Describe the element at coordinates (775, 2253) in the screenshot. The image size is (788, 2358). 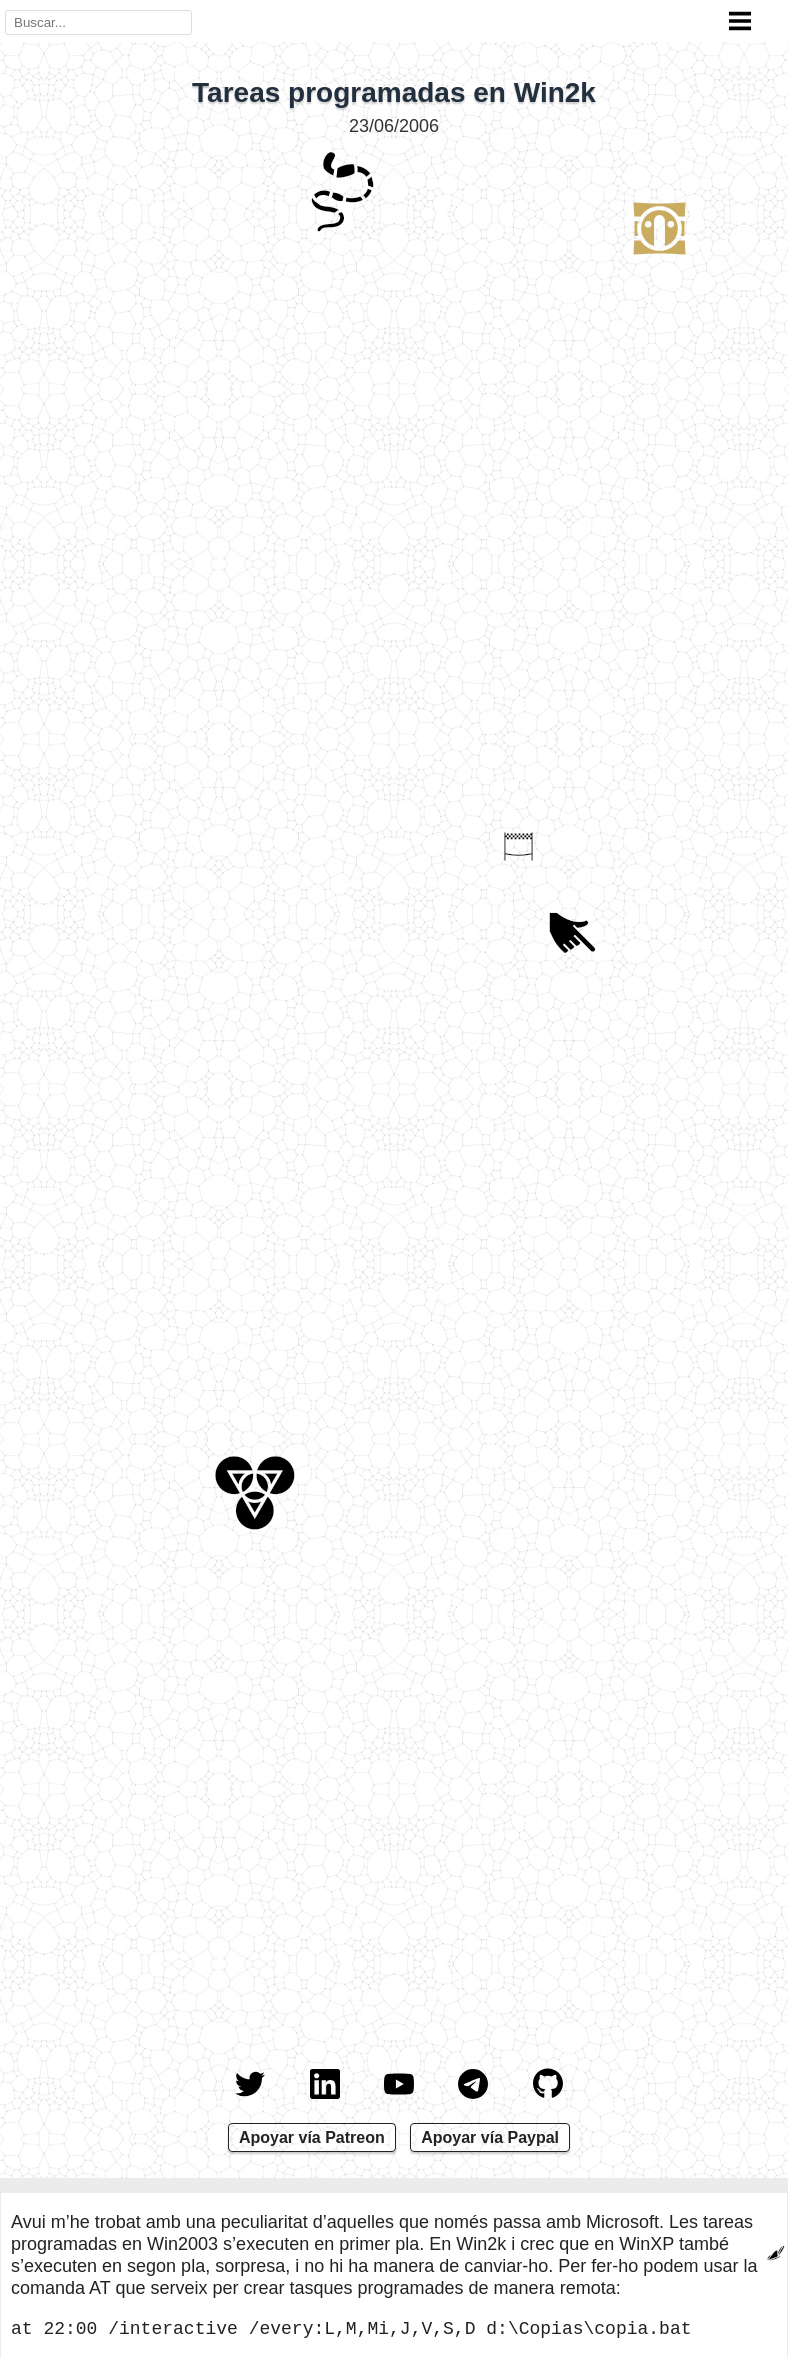
I see `select archer or ranger character class` at that location.